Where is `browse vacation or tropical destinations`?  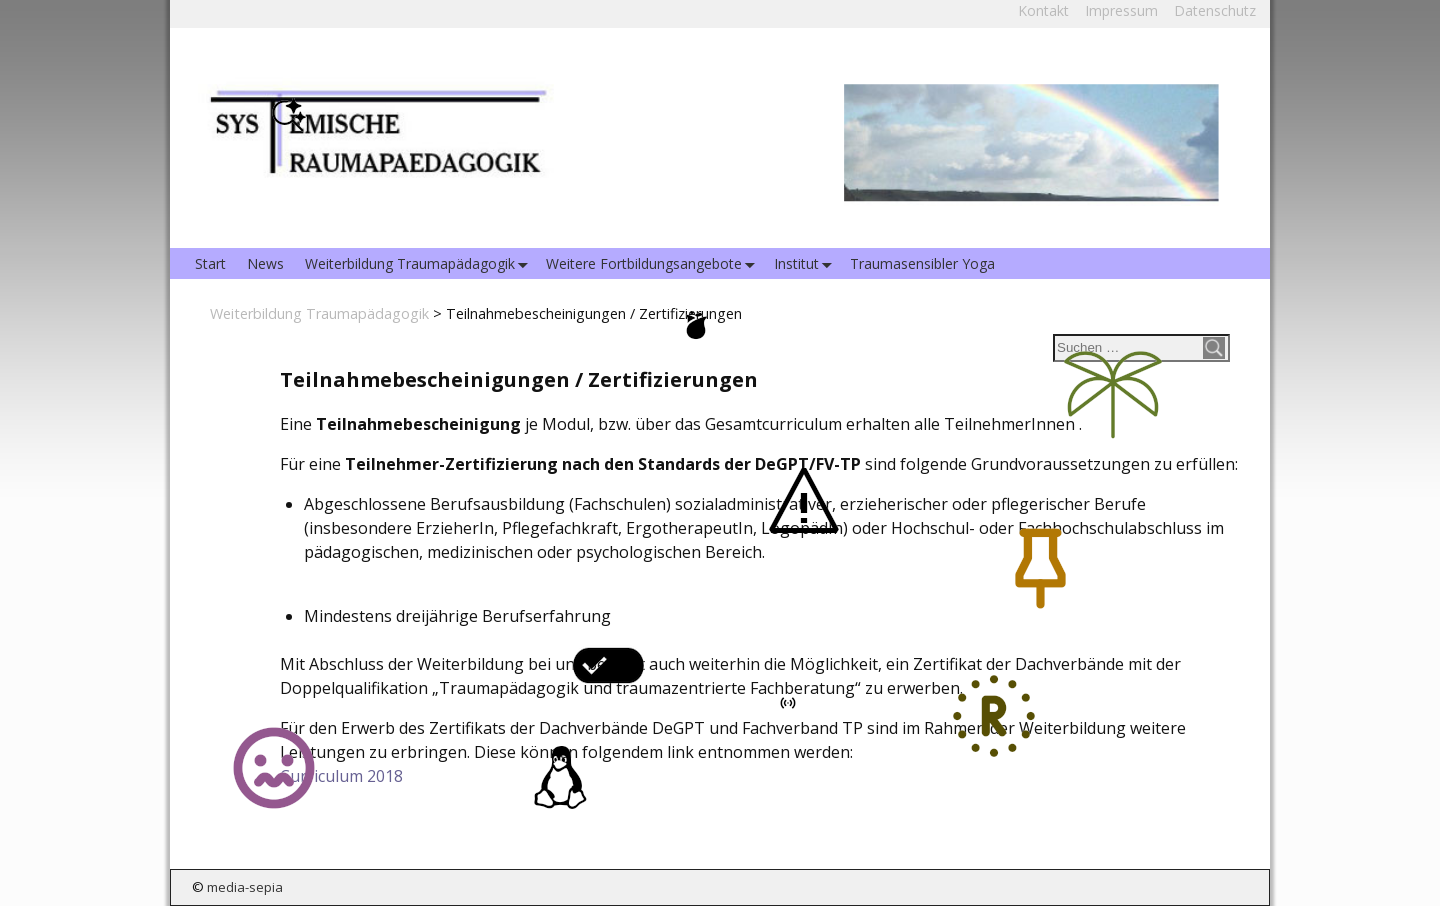 browse vacation or tropical destinations is located at coordinates (1113, 393).